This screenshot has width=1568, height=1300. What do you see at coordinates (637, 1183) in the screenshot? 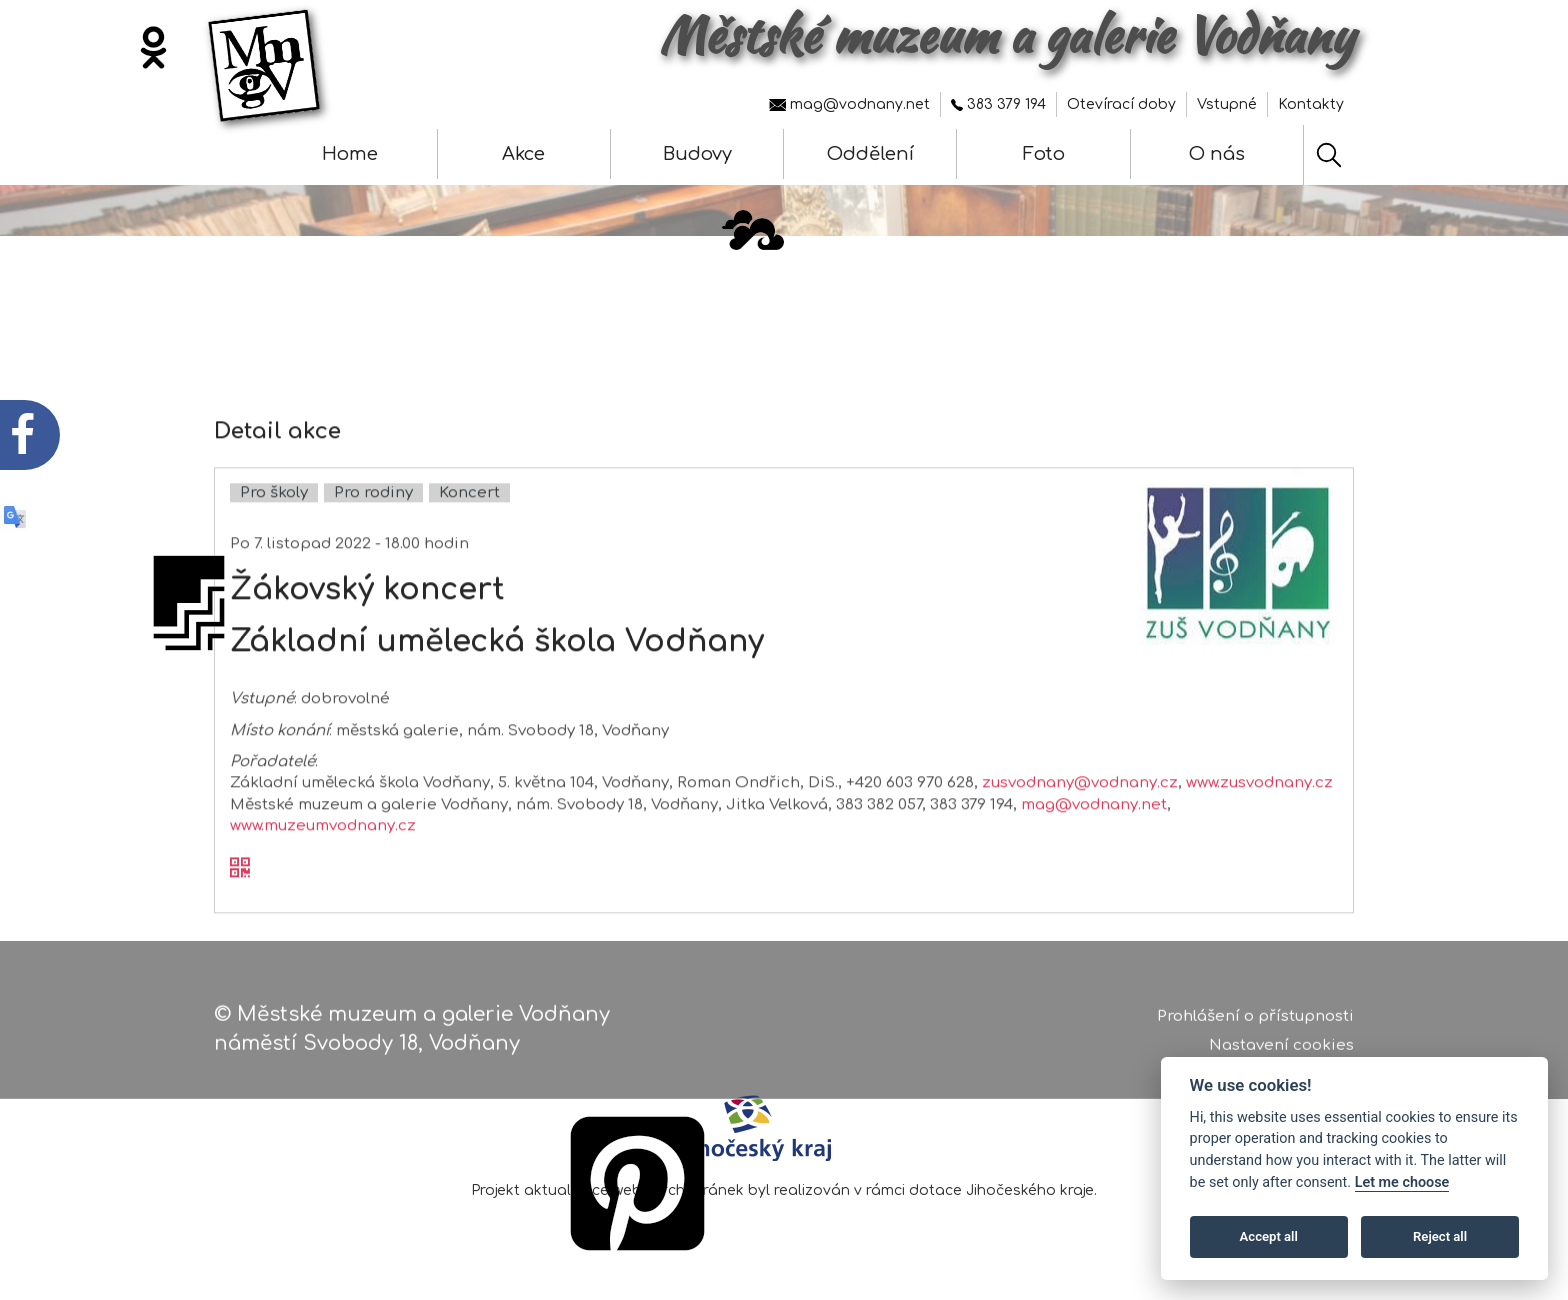
I see `open pinterest app` at bounding box center [637, 1183].